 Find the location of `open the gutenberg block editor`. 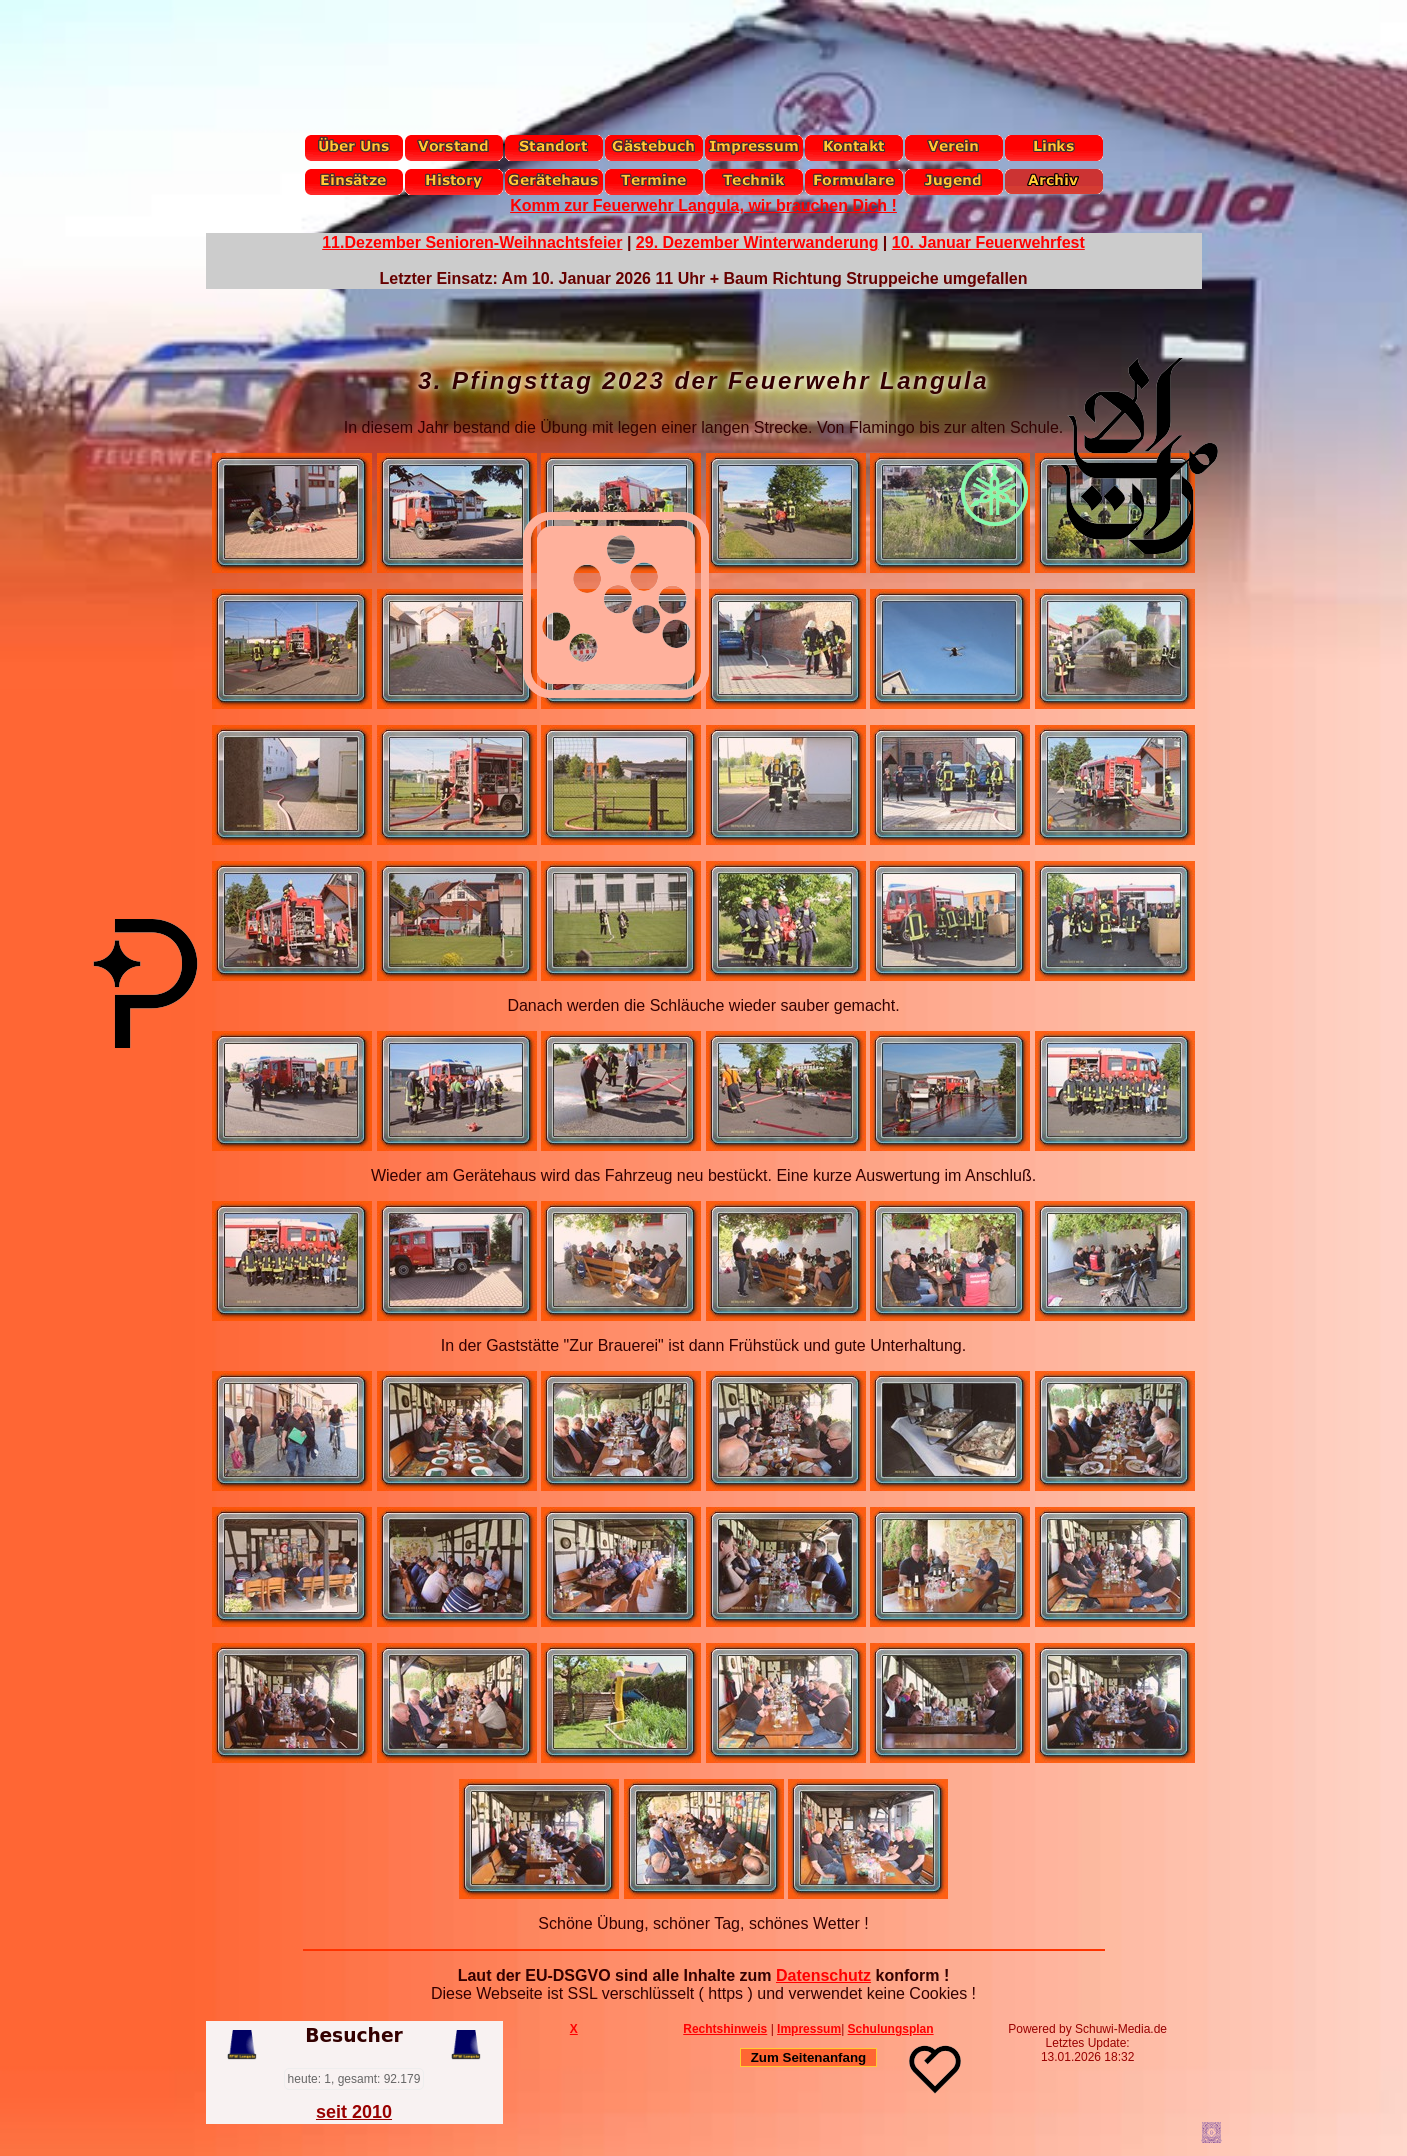

open the gutenberg block editor is located at coordinates (1211, 2132).